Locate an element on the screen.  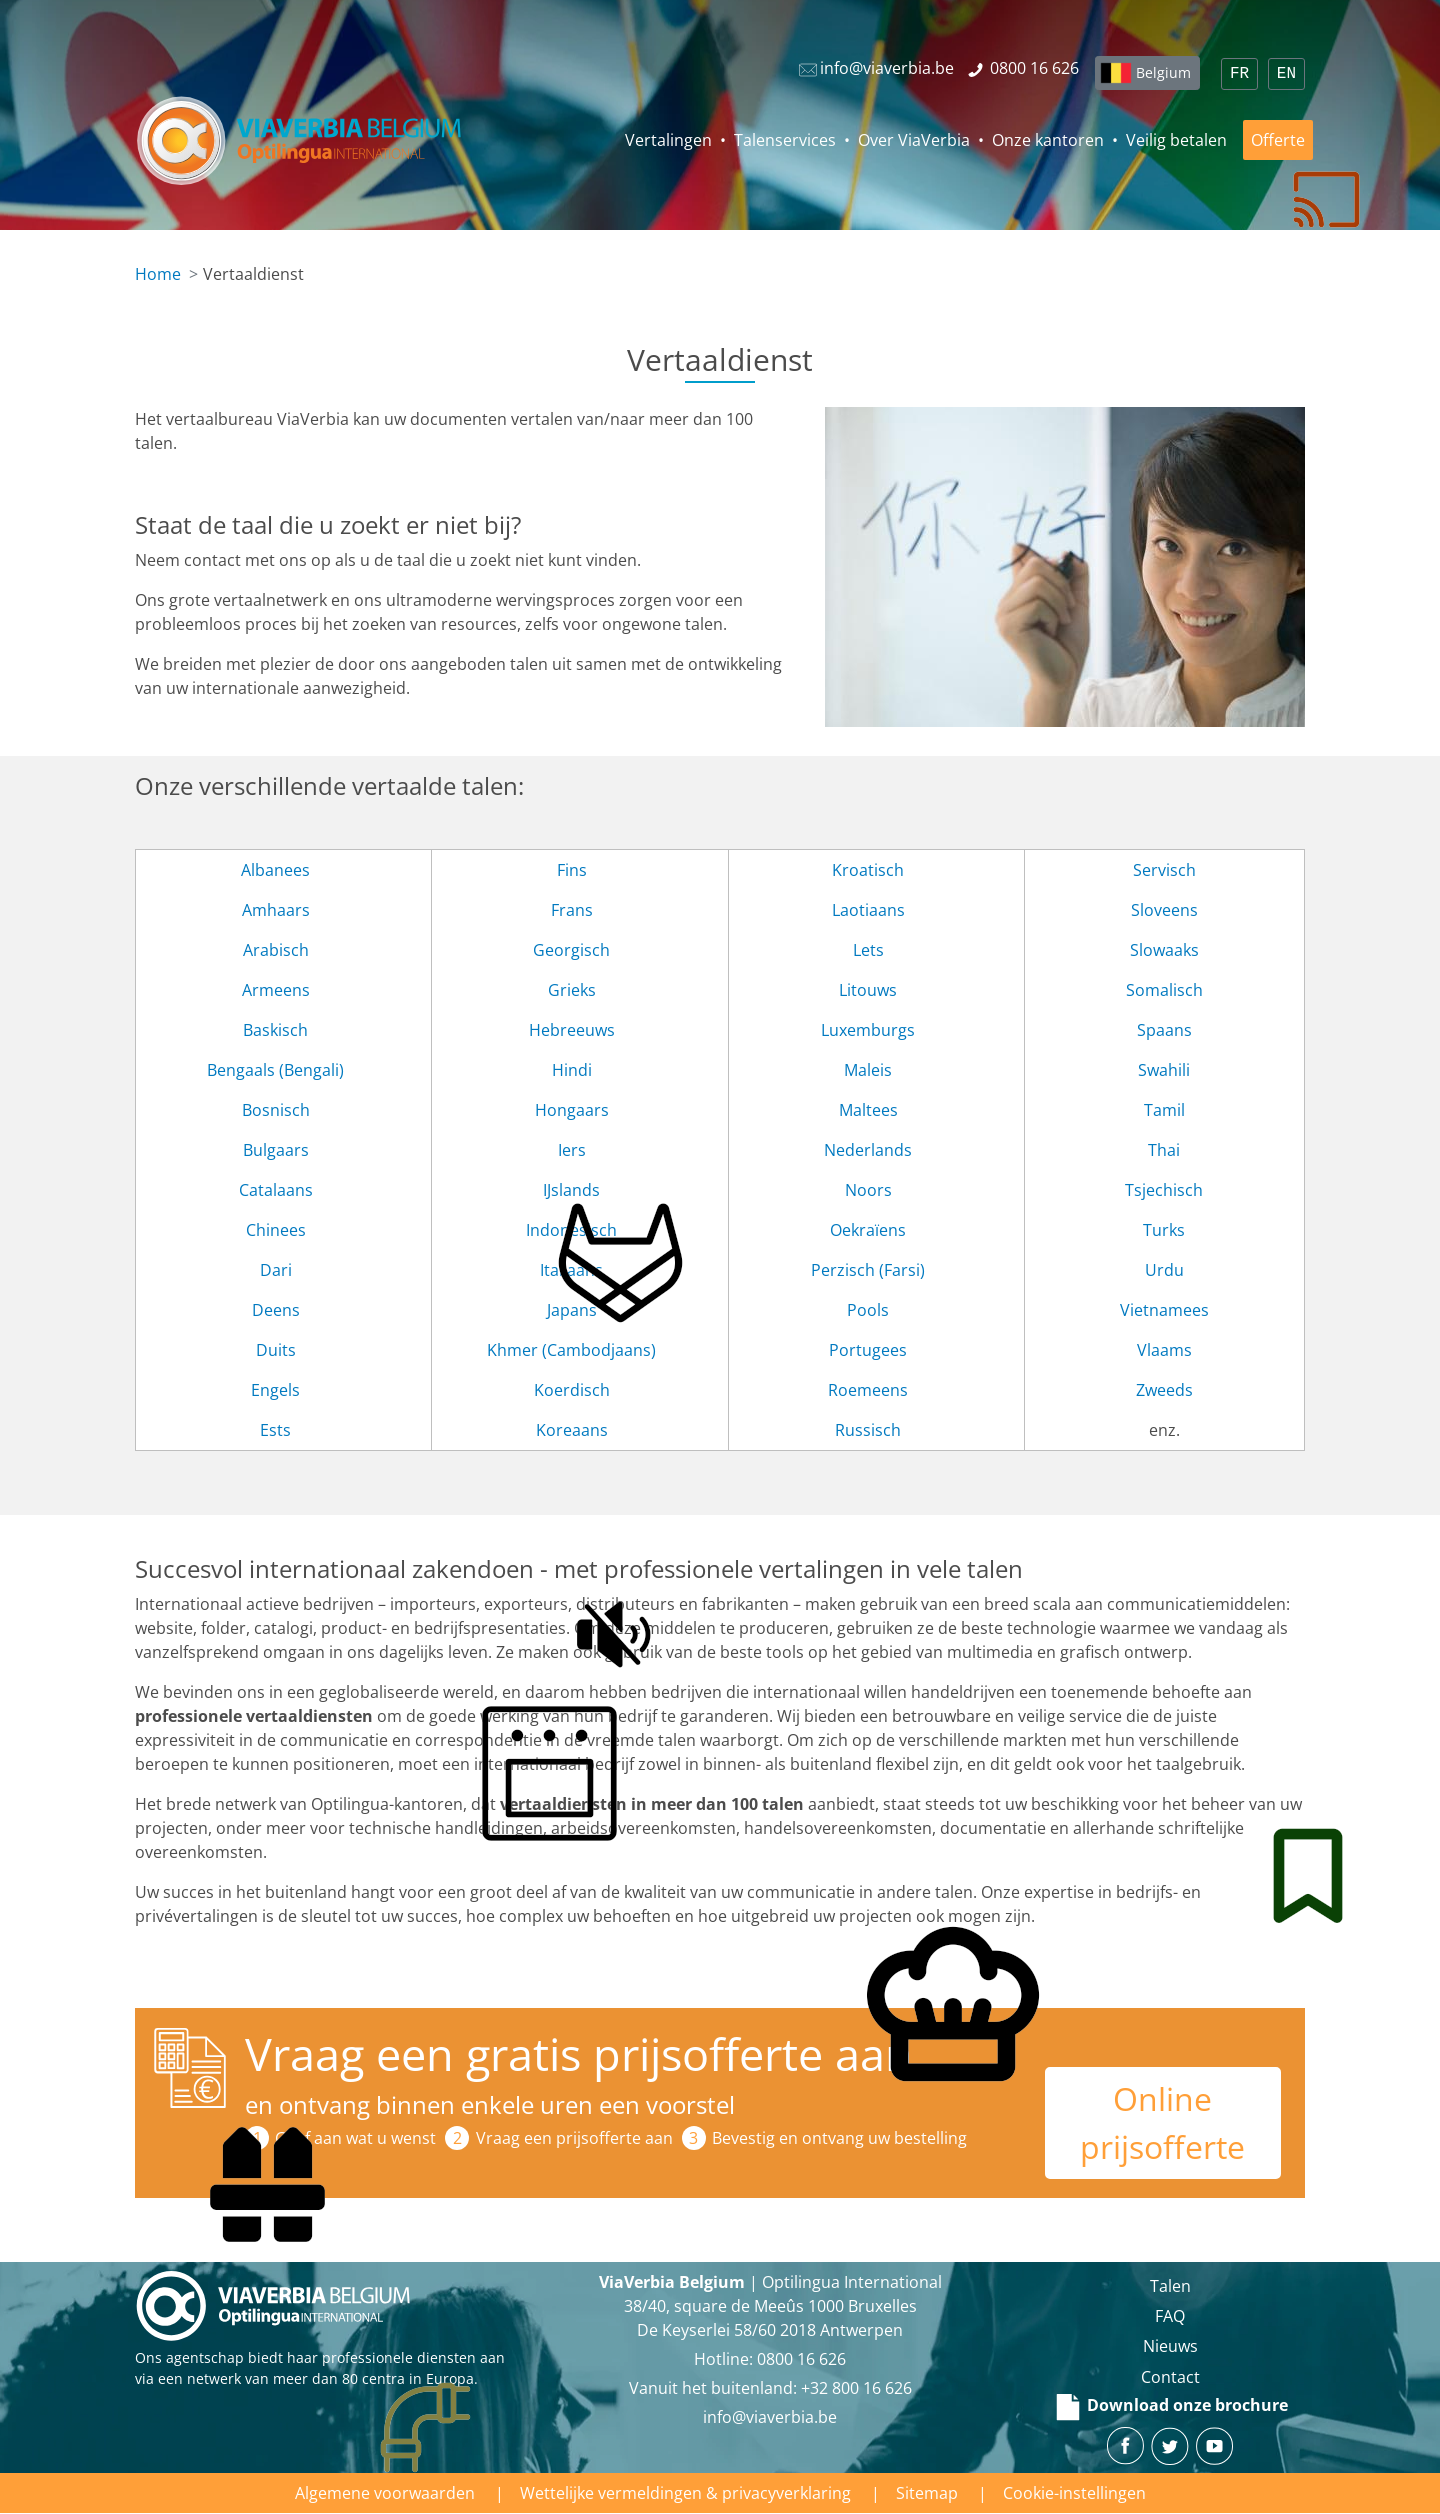
access oven or cooking appliance controls is located at coordinates (549, 1773).